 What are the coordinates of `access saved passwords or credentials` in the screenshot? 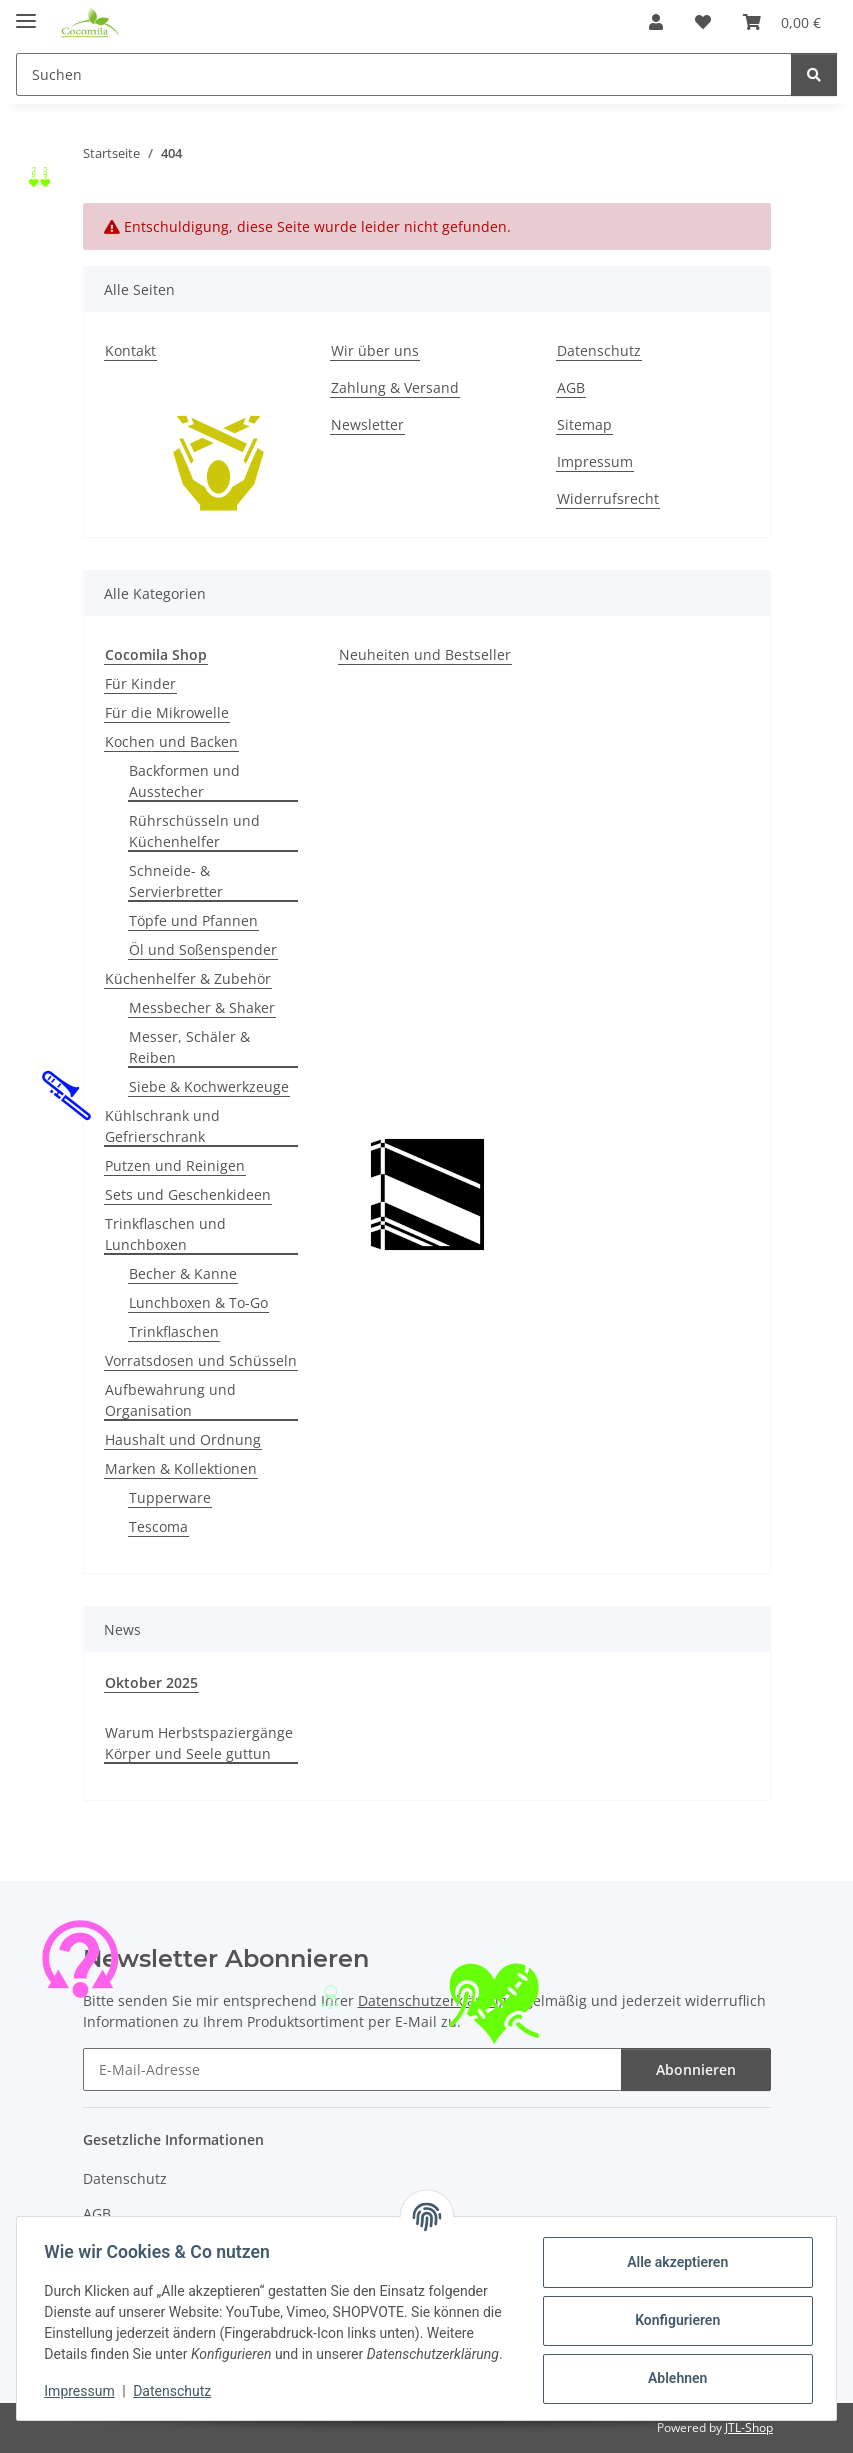 It's located at (330, 1997).